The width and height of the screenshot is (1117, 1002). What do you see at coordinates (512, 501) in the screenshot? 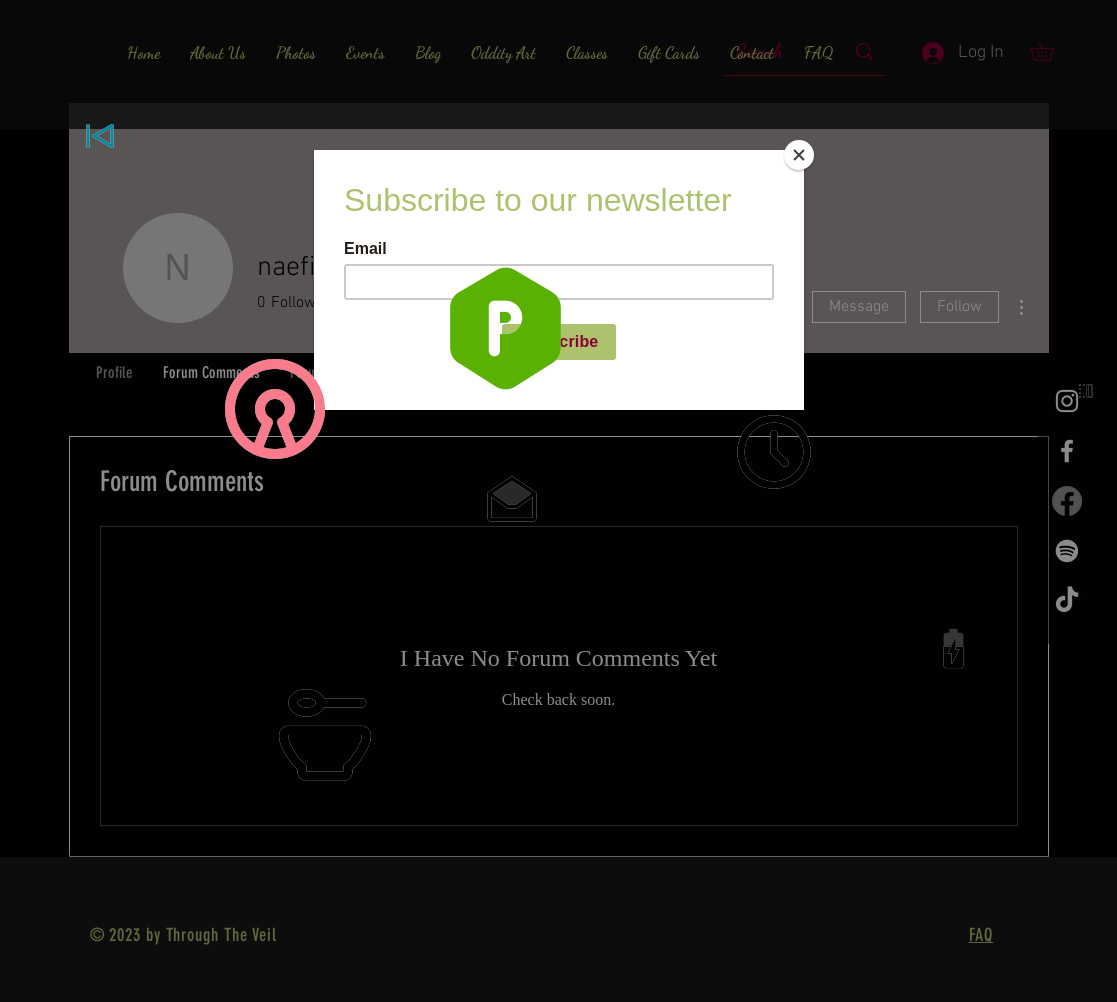
I see `view open or read mail` at bounding box center [512, 501].